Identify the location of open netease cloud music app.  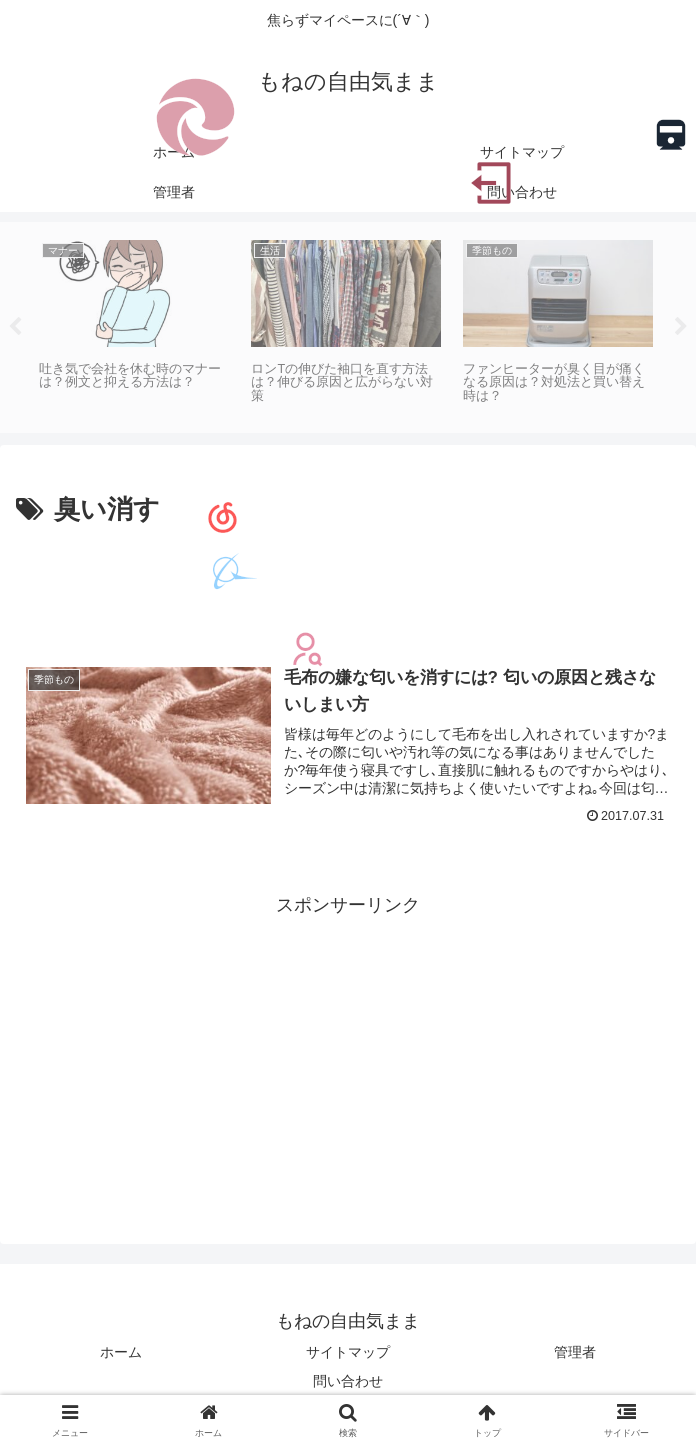
(222, 517).